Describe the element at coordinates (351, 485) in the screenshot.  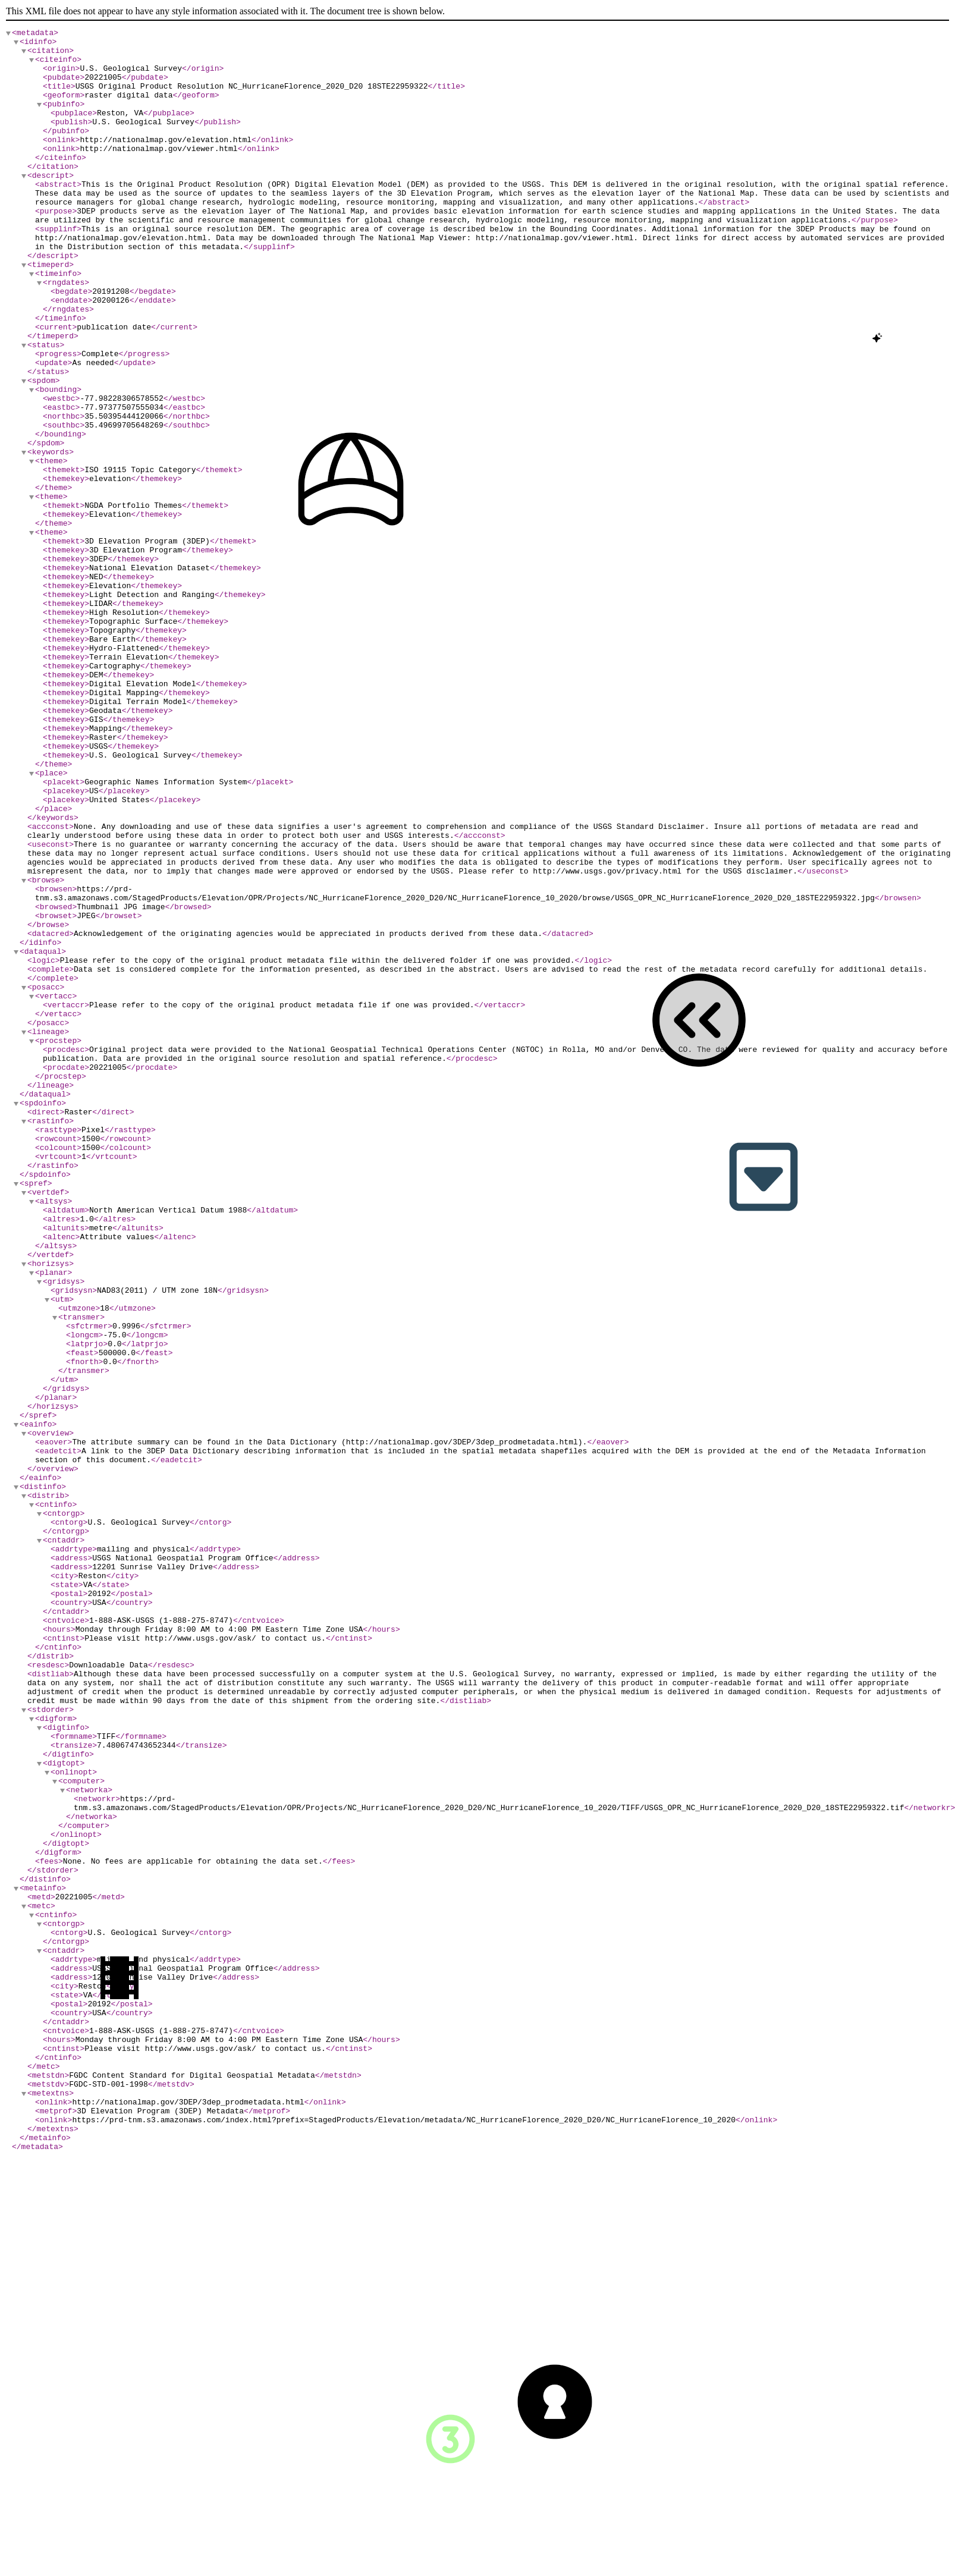
I see `browse hats or headwear category` at that location.